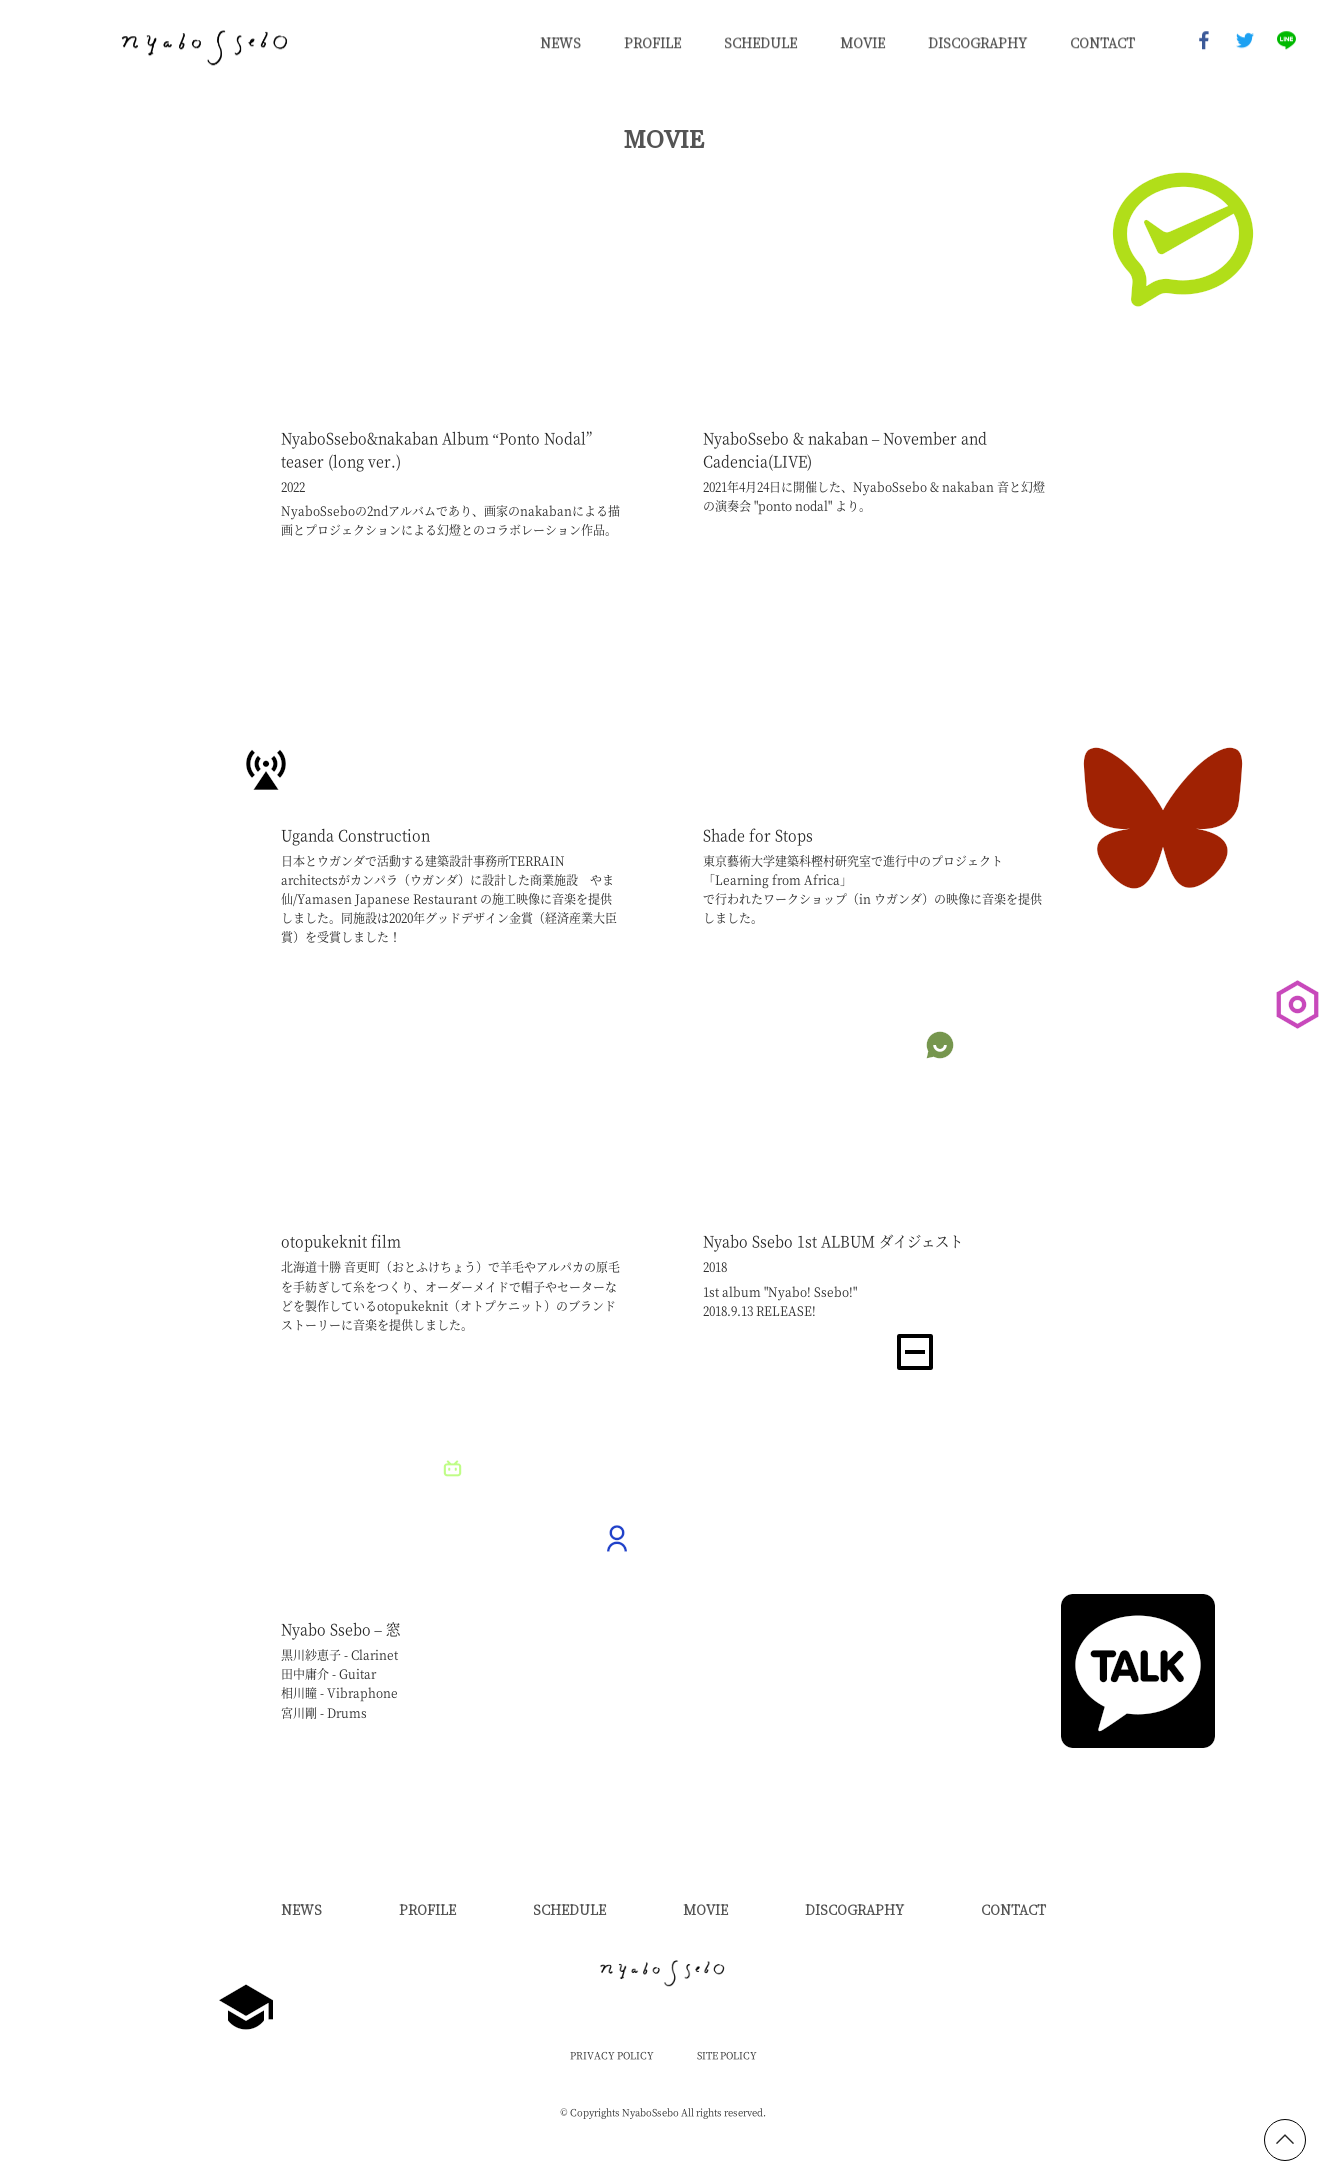  I want to click on view your profile, so click(617, 1539).